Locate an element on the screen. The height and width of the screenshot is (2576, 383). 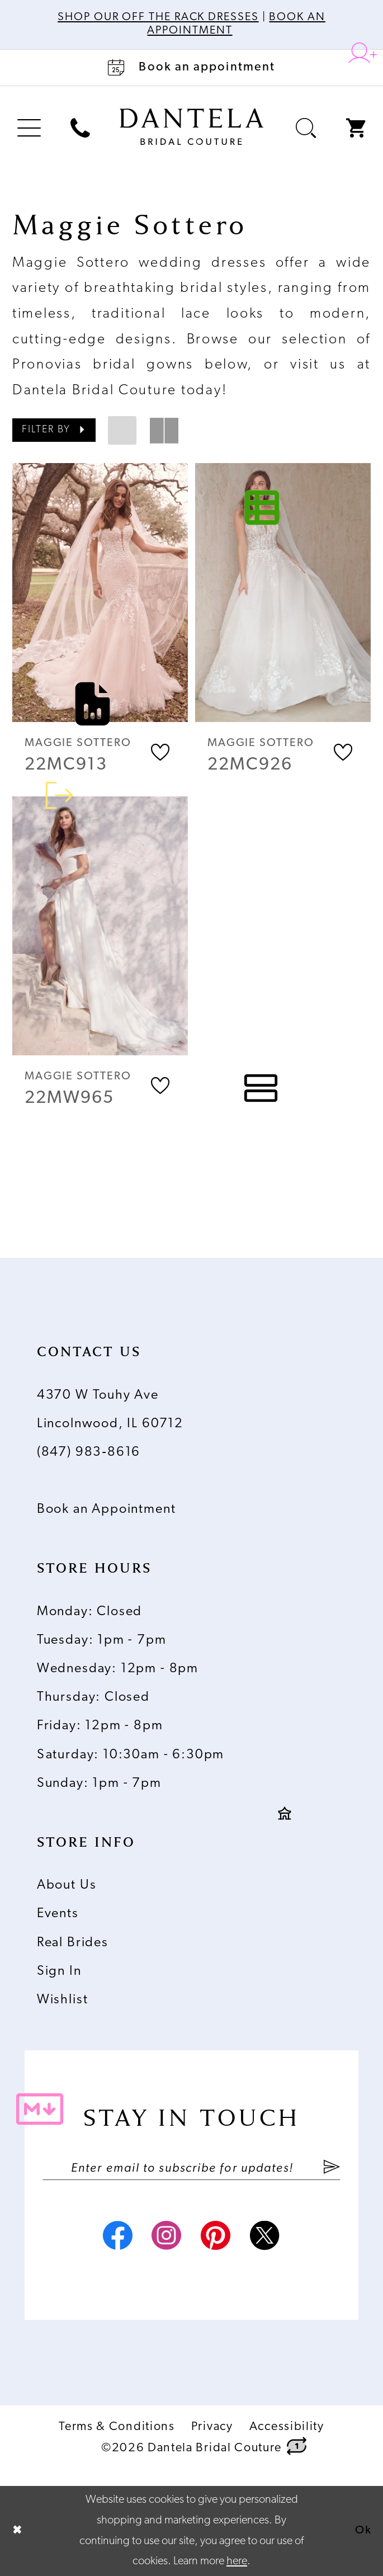
view file analytics or statistics is located at coordinates (92, 704).